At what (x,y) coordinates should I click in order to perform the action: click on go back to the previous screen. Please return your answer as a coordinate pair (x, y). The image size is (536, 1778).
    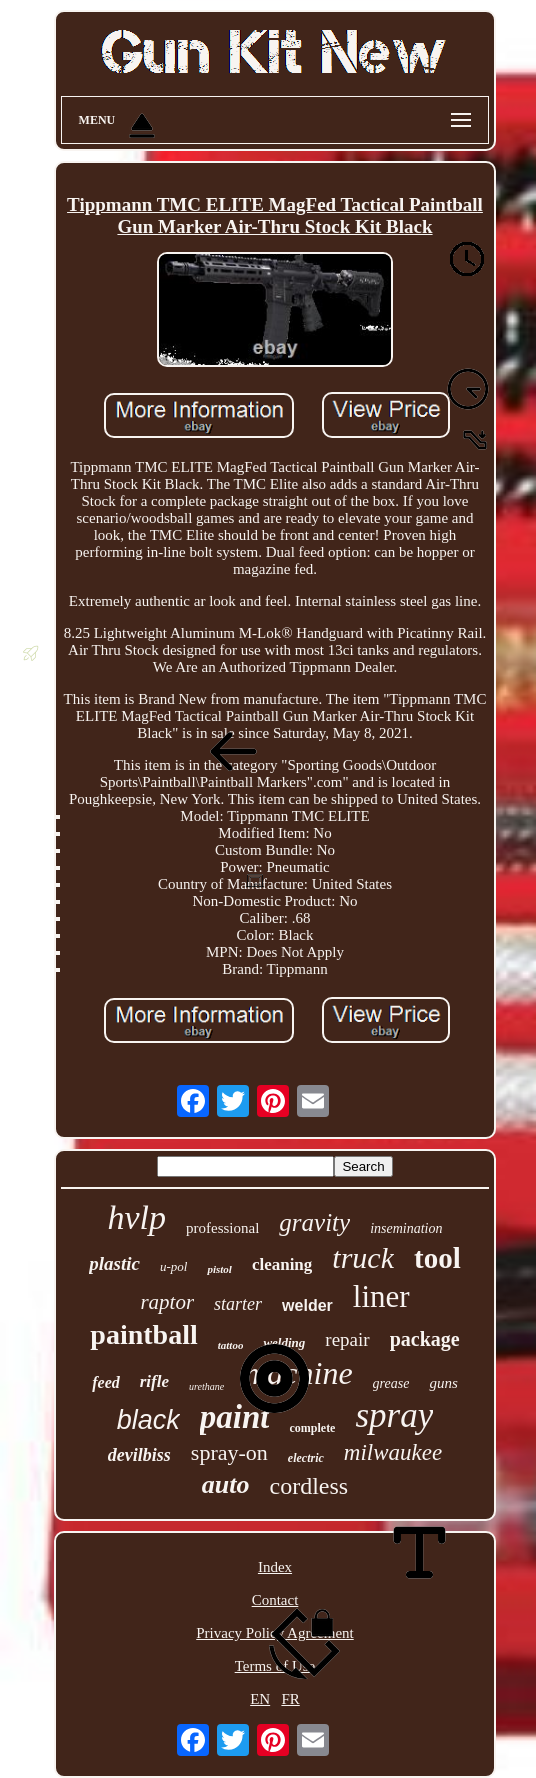
    Looking at the image, I should click on (233, 751).